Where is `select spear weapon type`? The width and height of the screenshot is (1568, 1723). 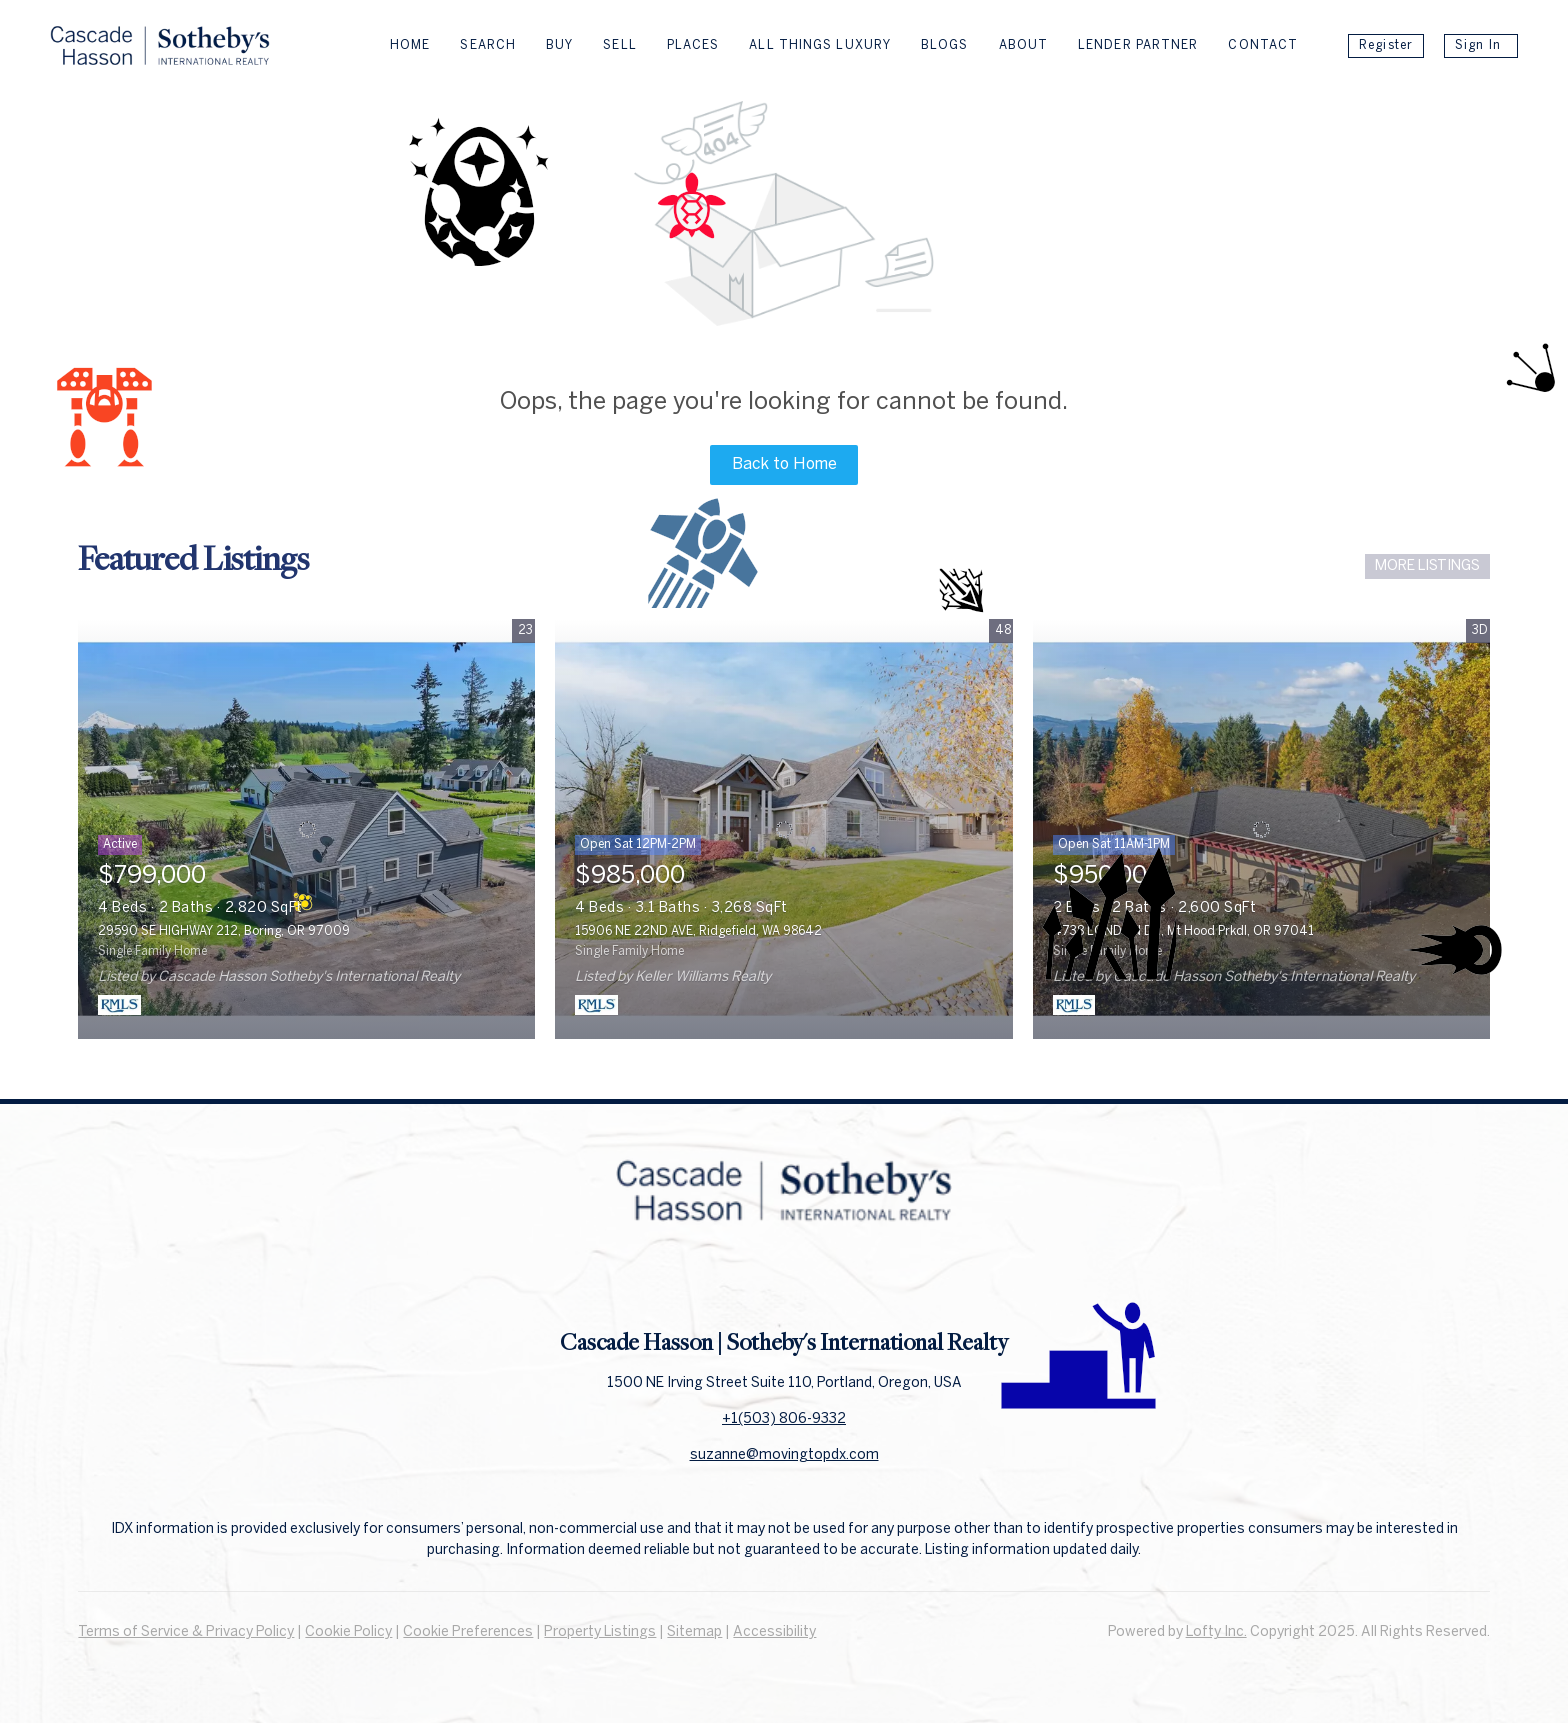 select spear weapon type is located at coordinates (1109, 913).